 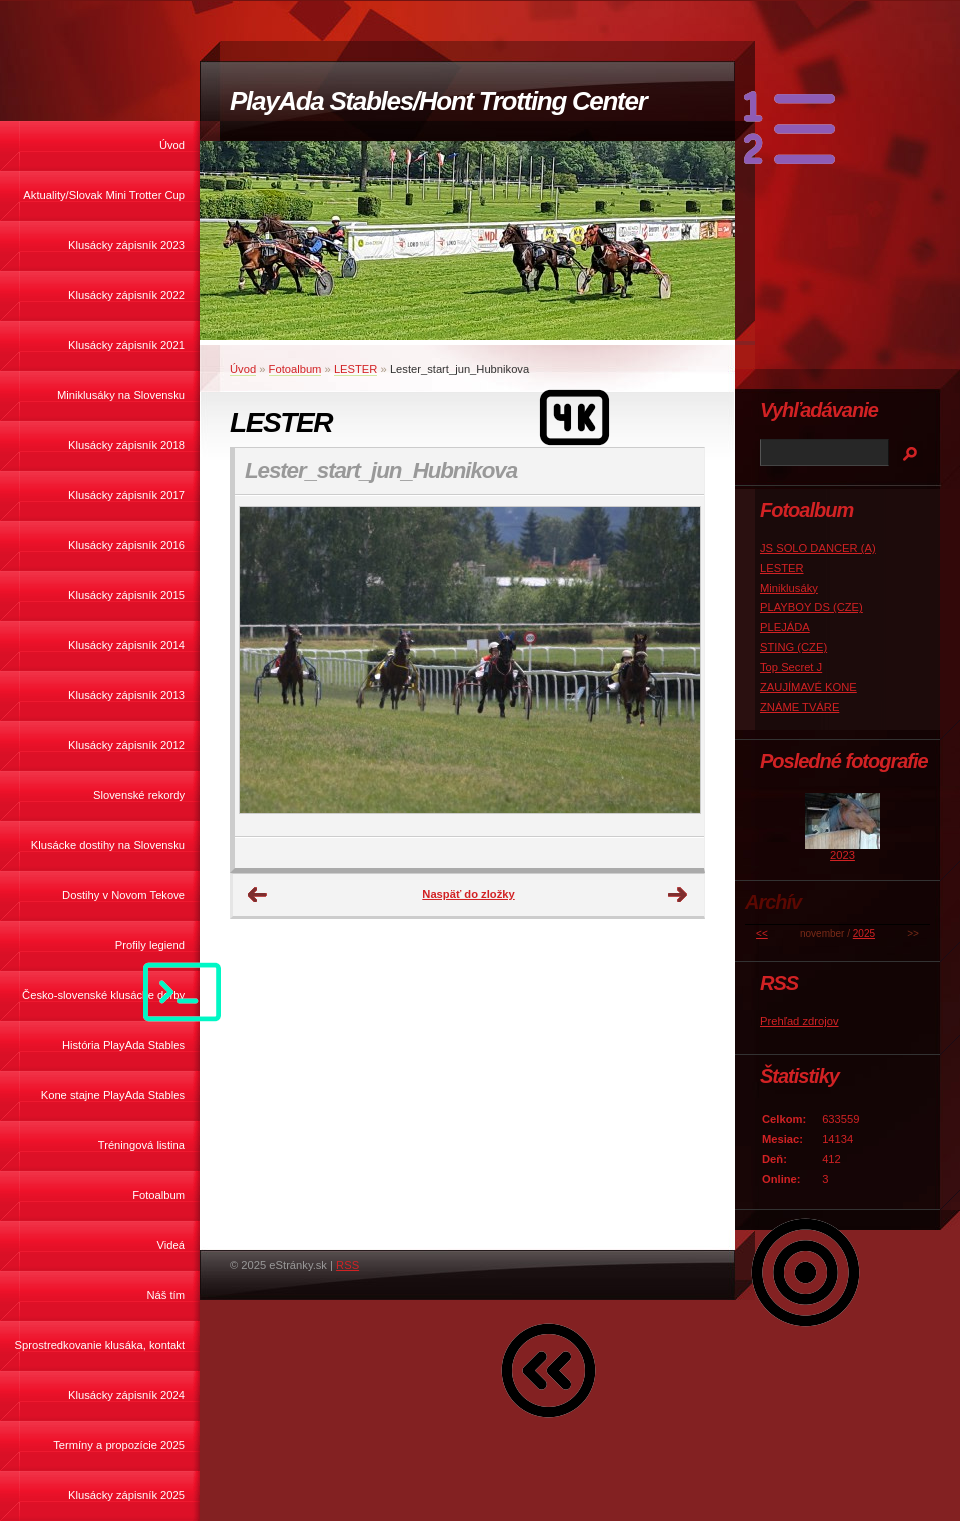 What do you see at coordinates (574, 417) in the screenshot?
I see `indicates 4K resolution video quality` at bounding box center [574, 417].